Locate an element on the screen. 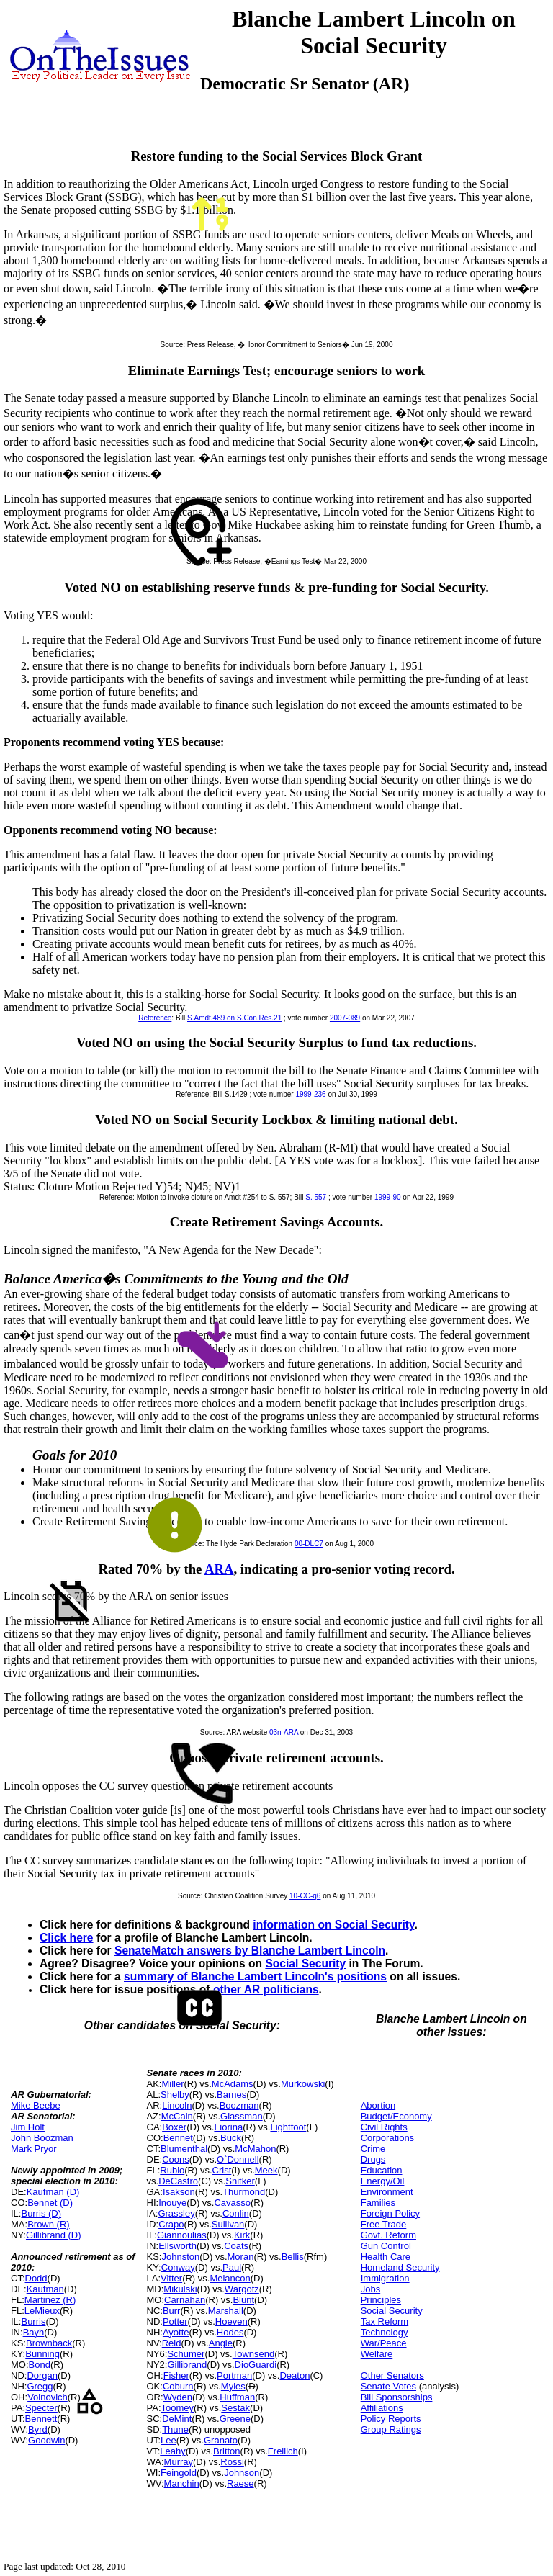 The width and height of the screenshot is (553, 2576). no backpacks allowed is located at coordinates (71, 1601).